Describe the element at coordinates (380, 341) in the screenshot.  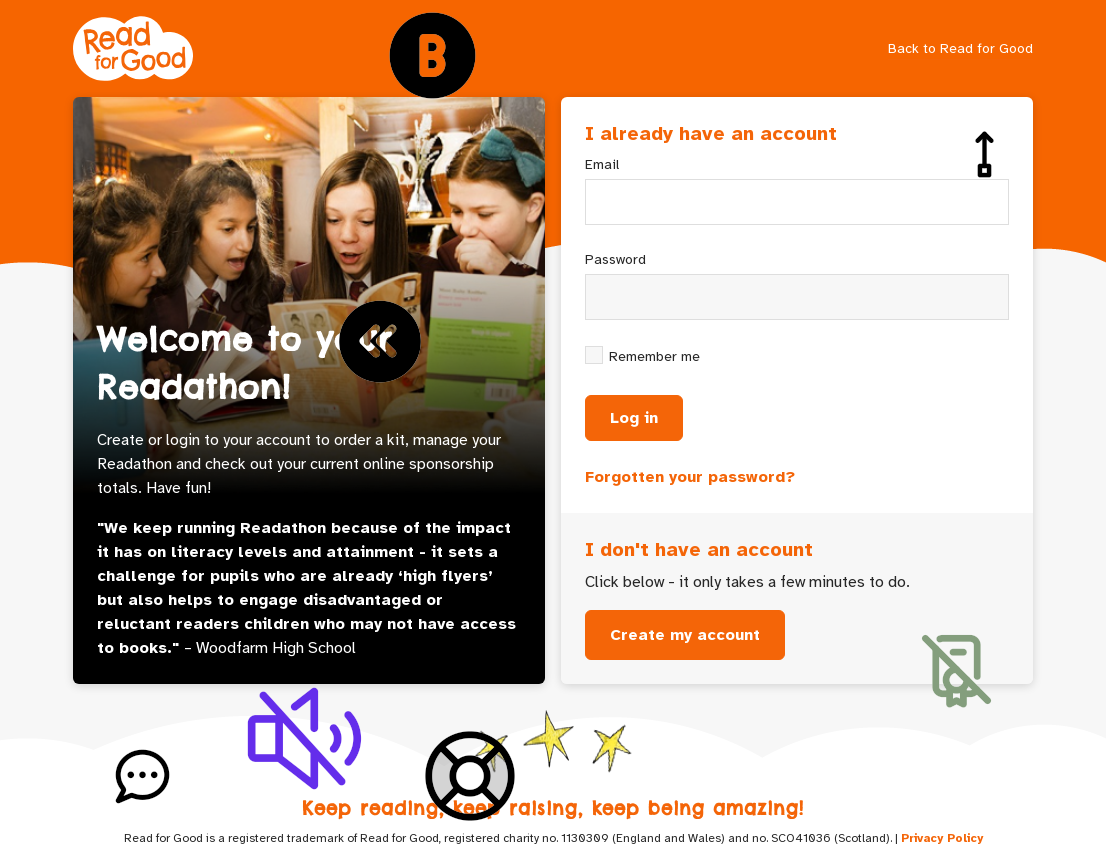
I see `go back to previous section` at that location.